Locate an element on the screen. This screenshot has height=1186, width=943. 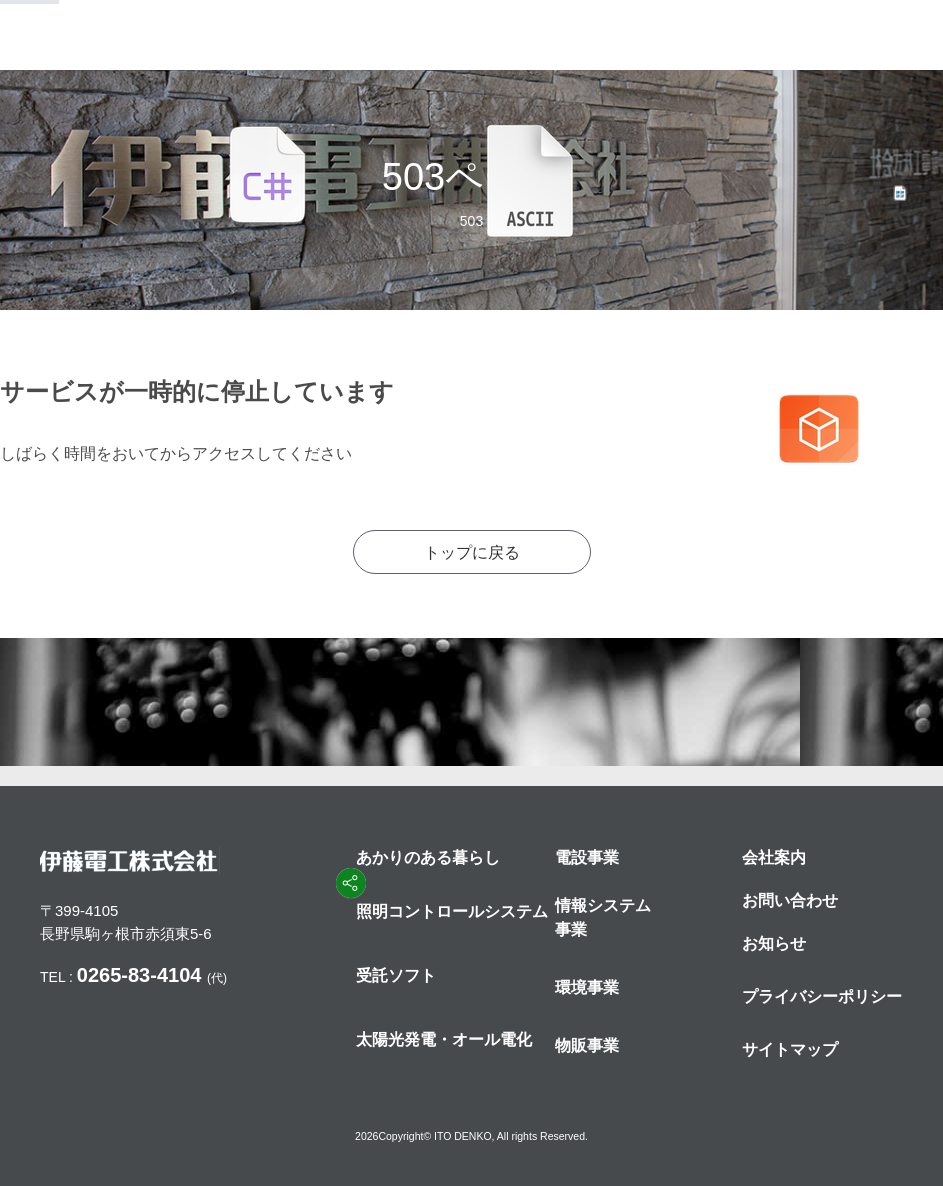
libreoffice master document file type is located at coordinates (900, 193).